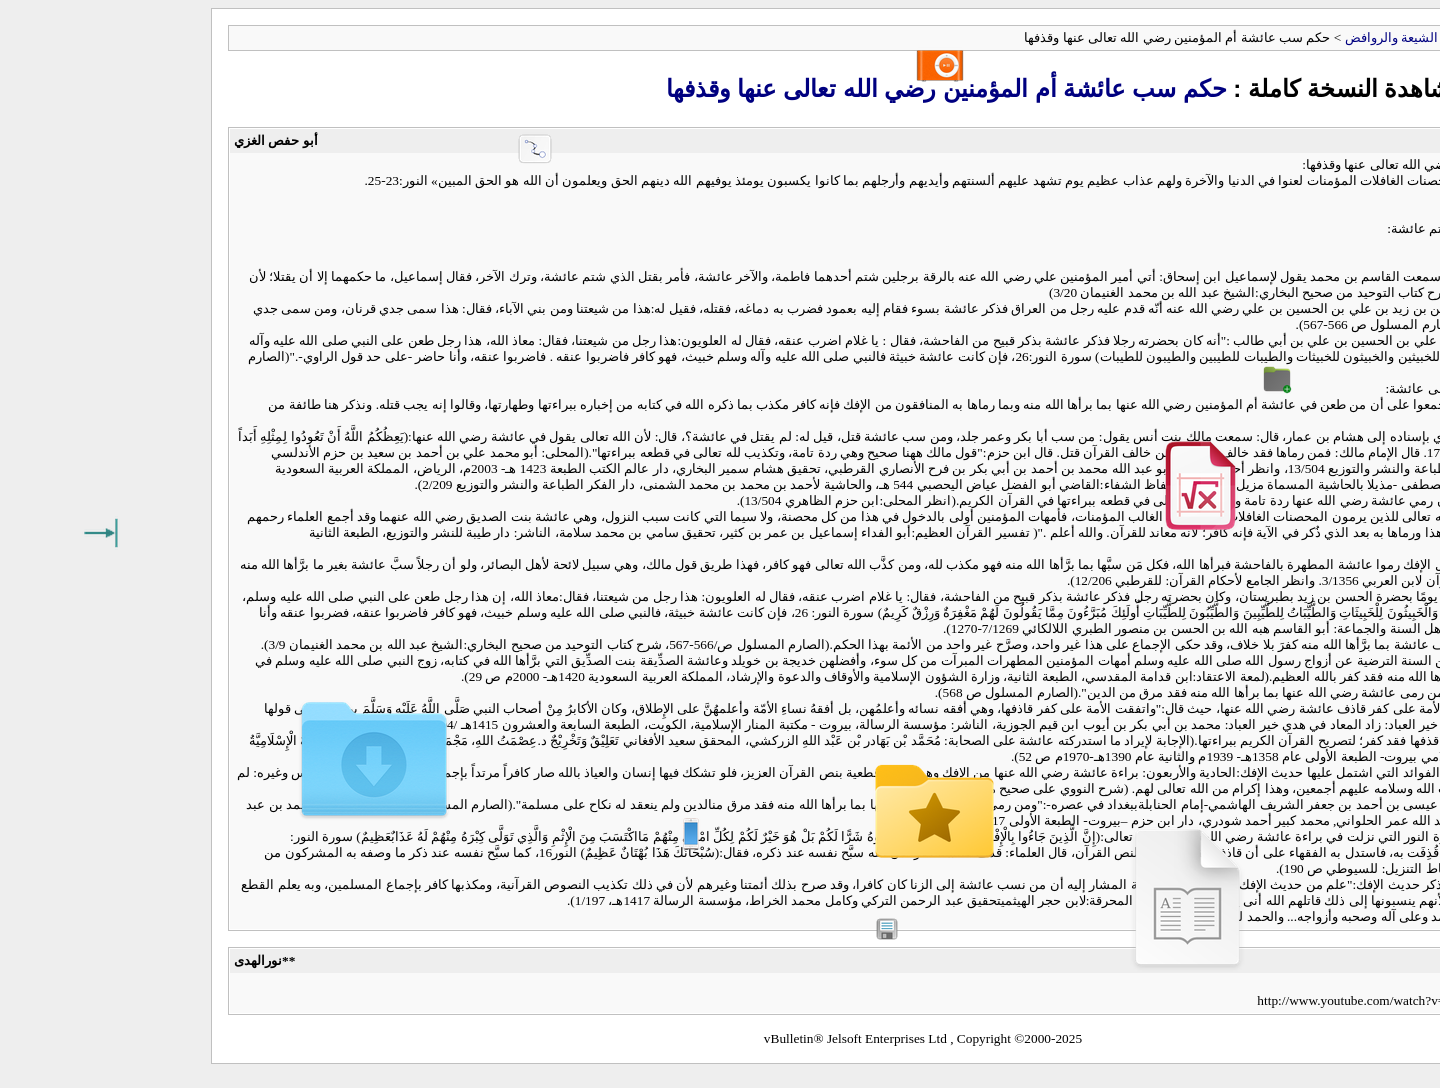 This screenshot has height=1088, width=1440. I want to click on save file to disk, so click(887, 929).